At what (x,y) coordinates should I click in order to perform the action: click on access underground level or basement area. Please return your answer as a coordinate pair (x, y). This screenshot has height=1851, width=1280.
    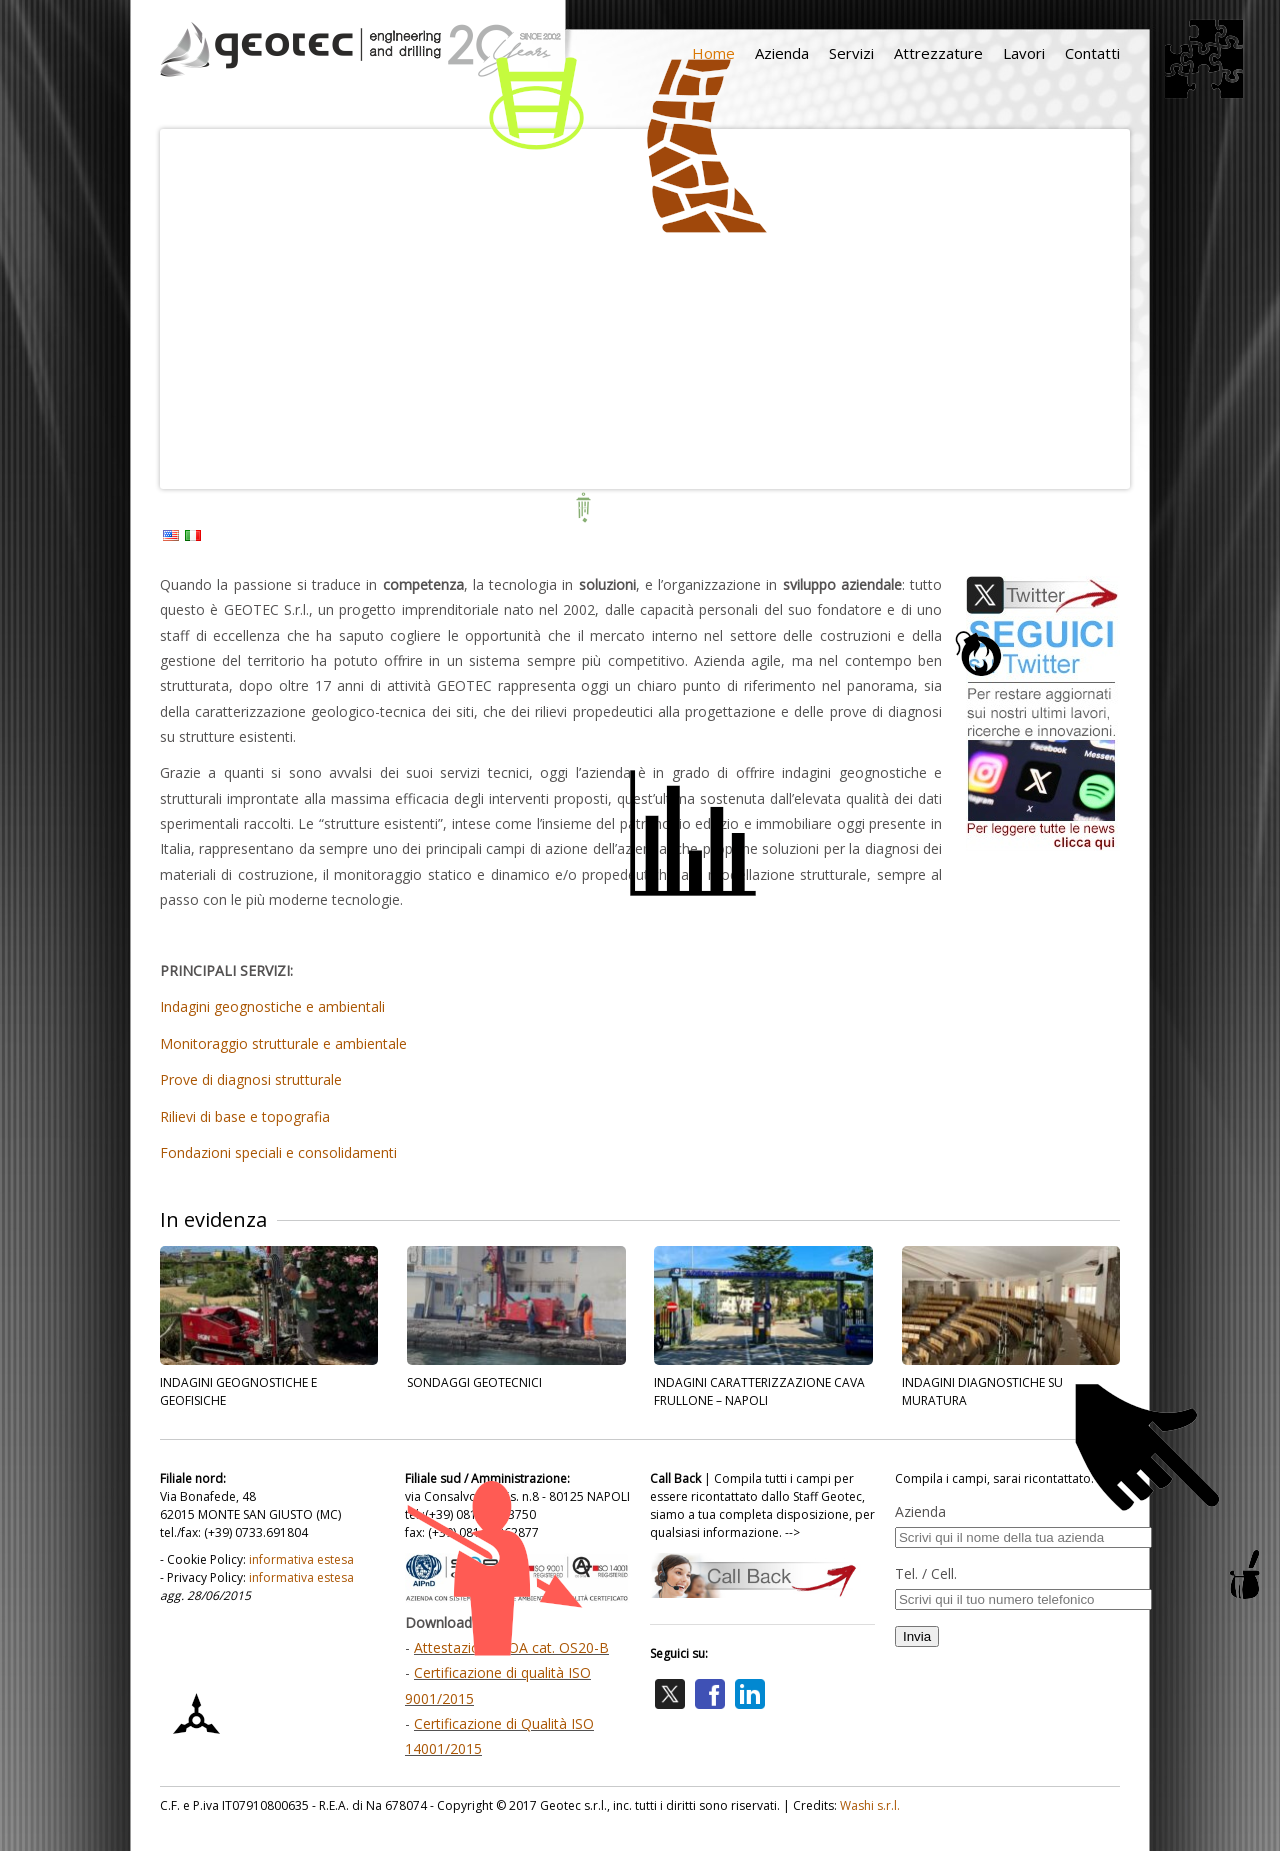
    Looking at the image, I should click on (536, 102).